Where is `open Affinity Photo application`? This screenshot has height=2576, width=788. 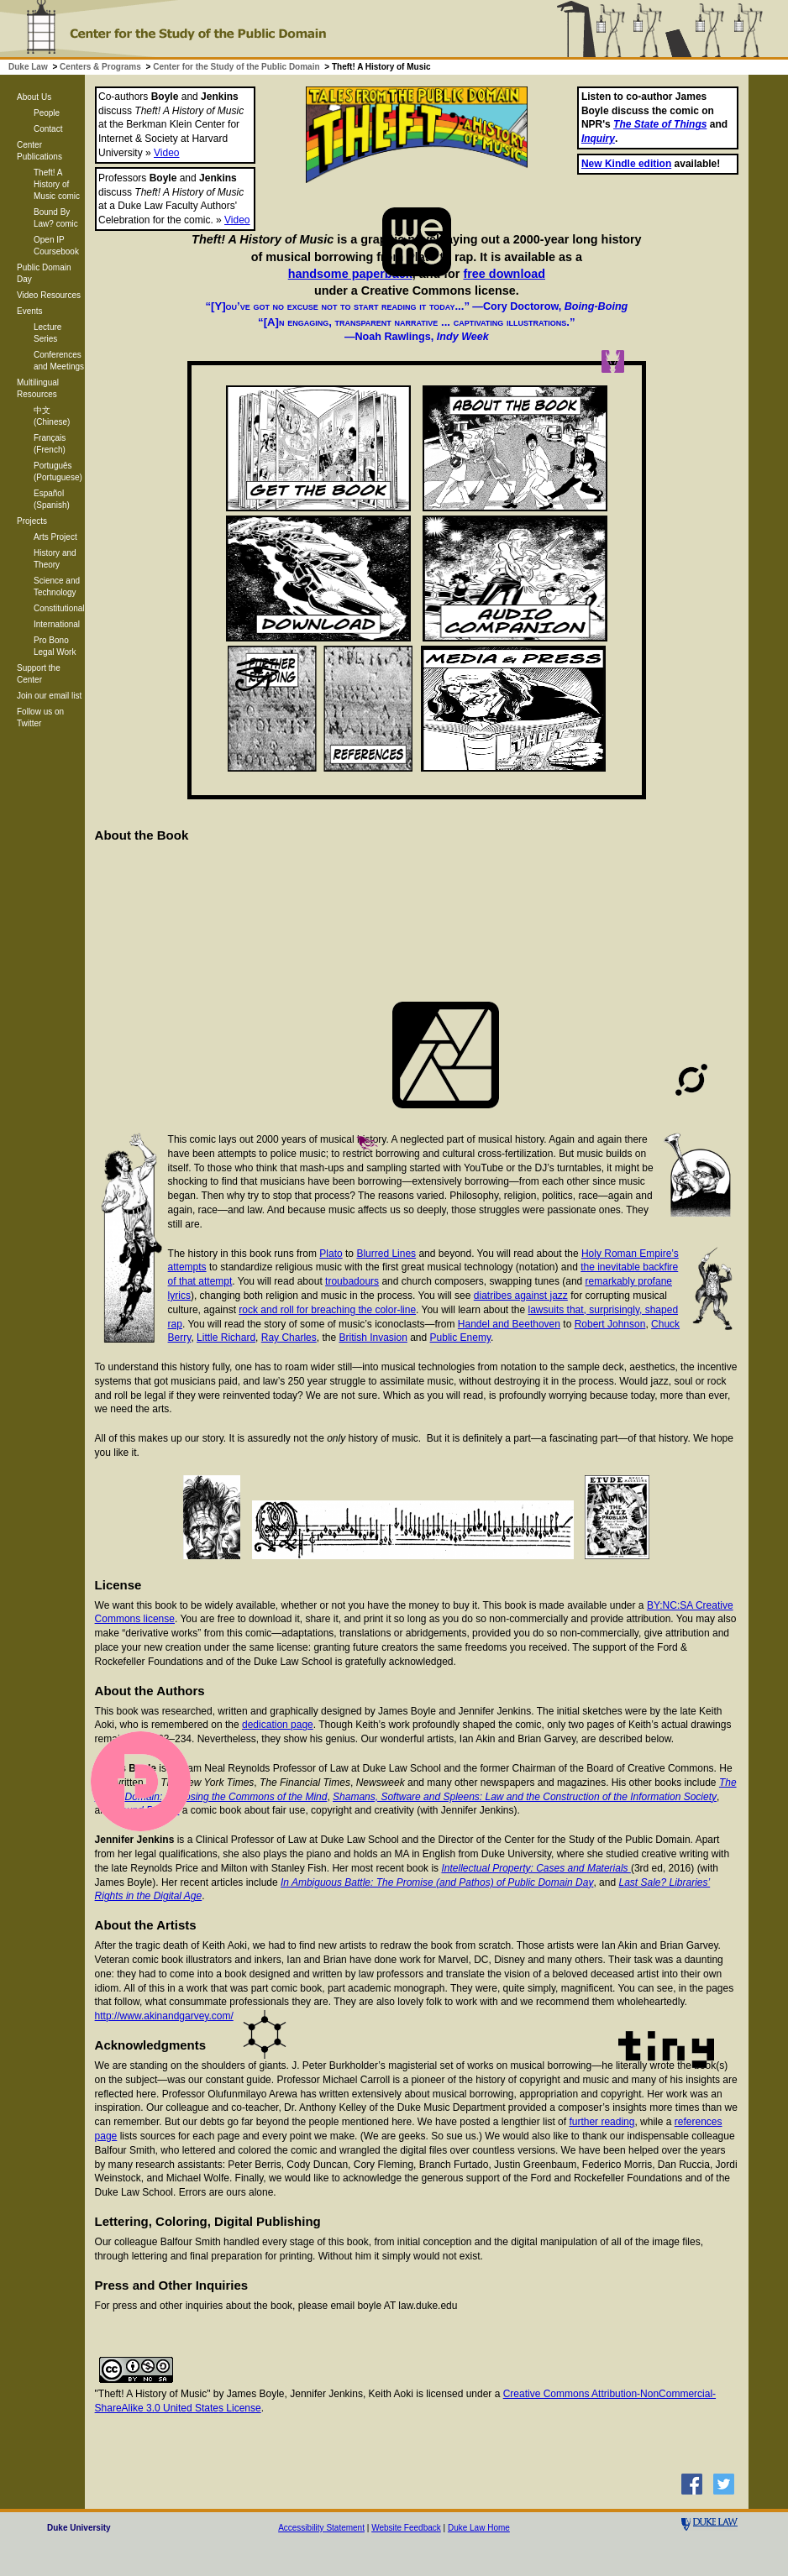 open Affinity Photo application is located at coordinates (445, 1055).